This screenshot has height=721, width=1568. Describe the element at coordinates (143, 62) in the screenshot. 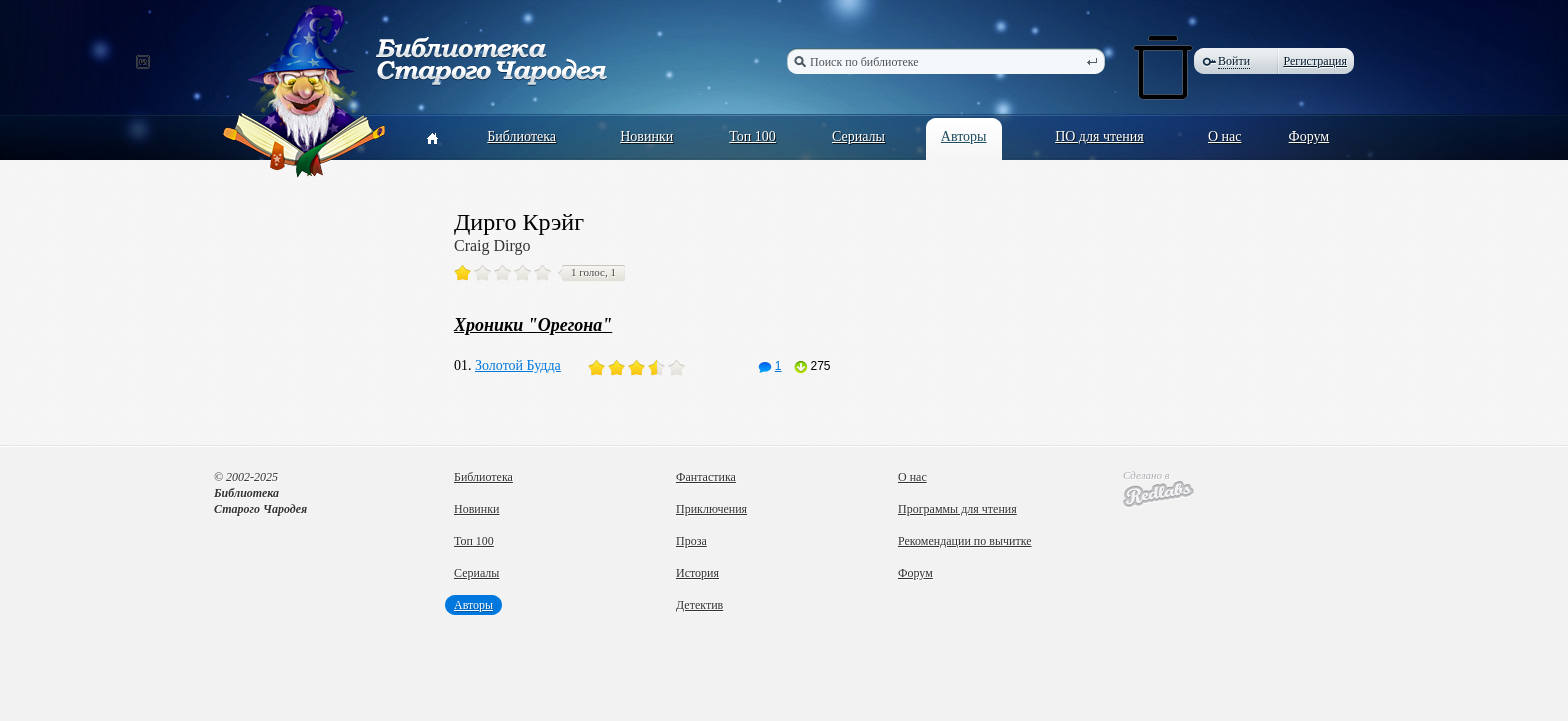

I see `toggle F2 function key shortcut` at that location.